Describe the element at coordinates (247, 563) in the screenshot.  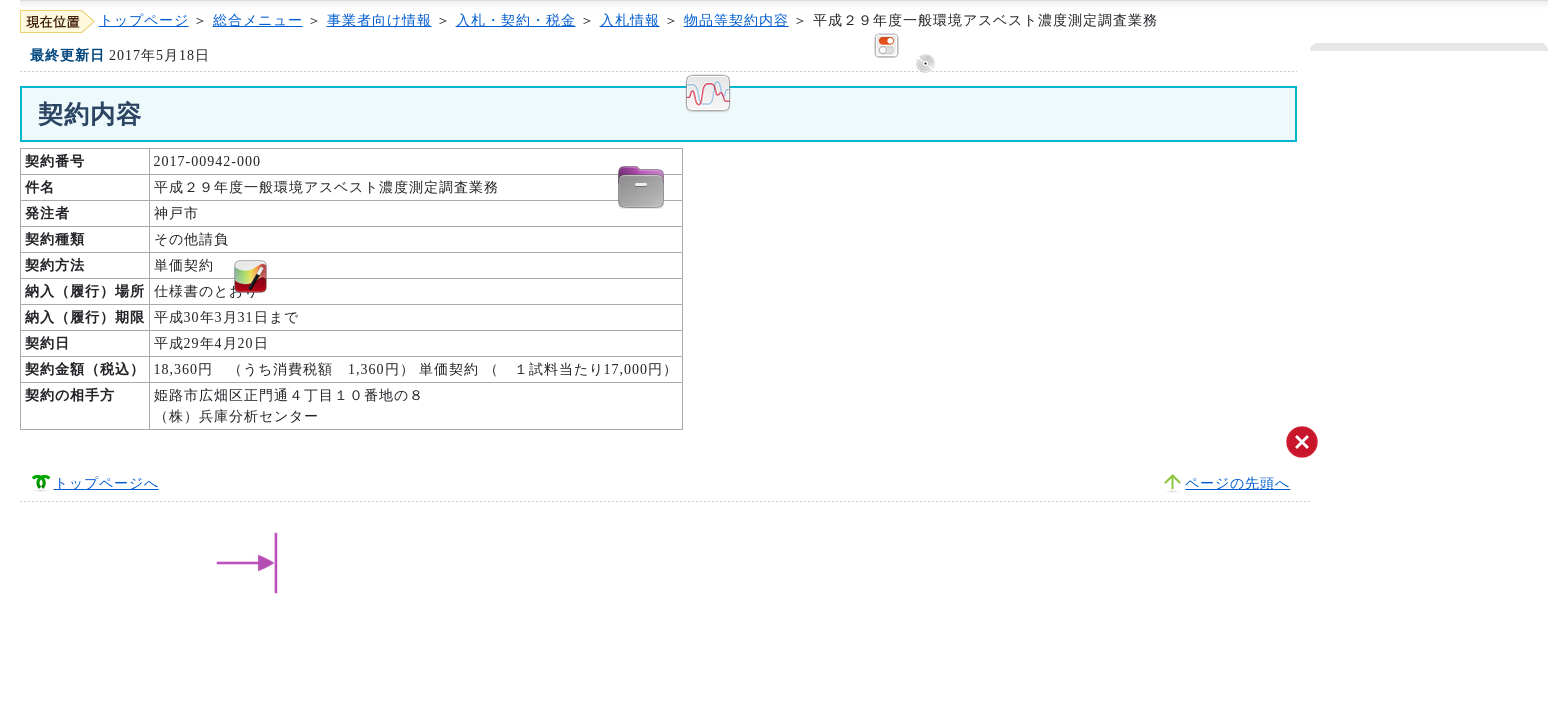
I see `jump to the last item or end of list` at that location.